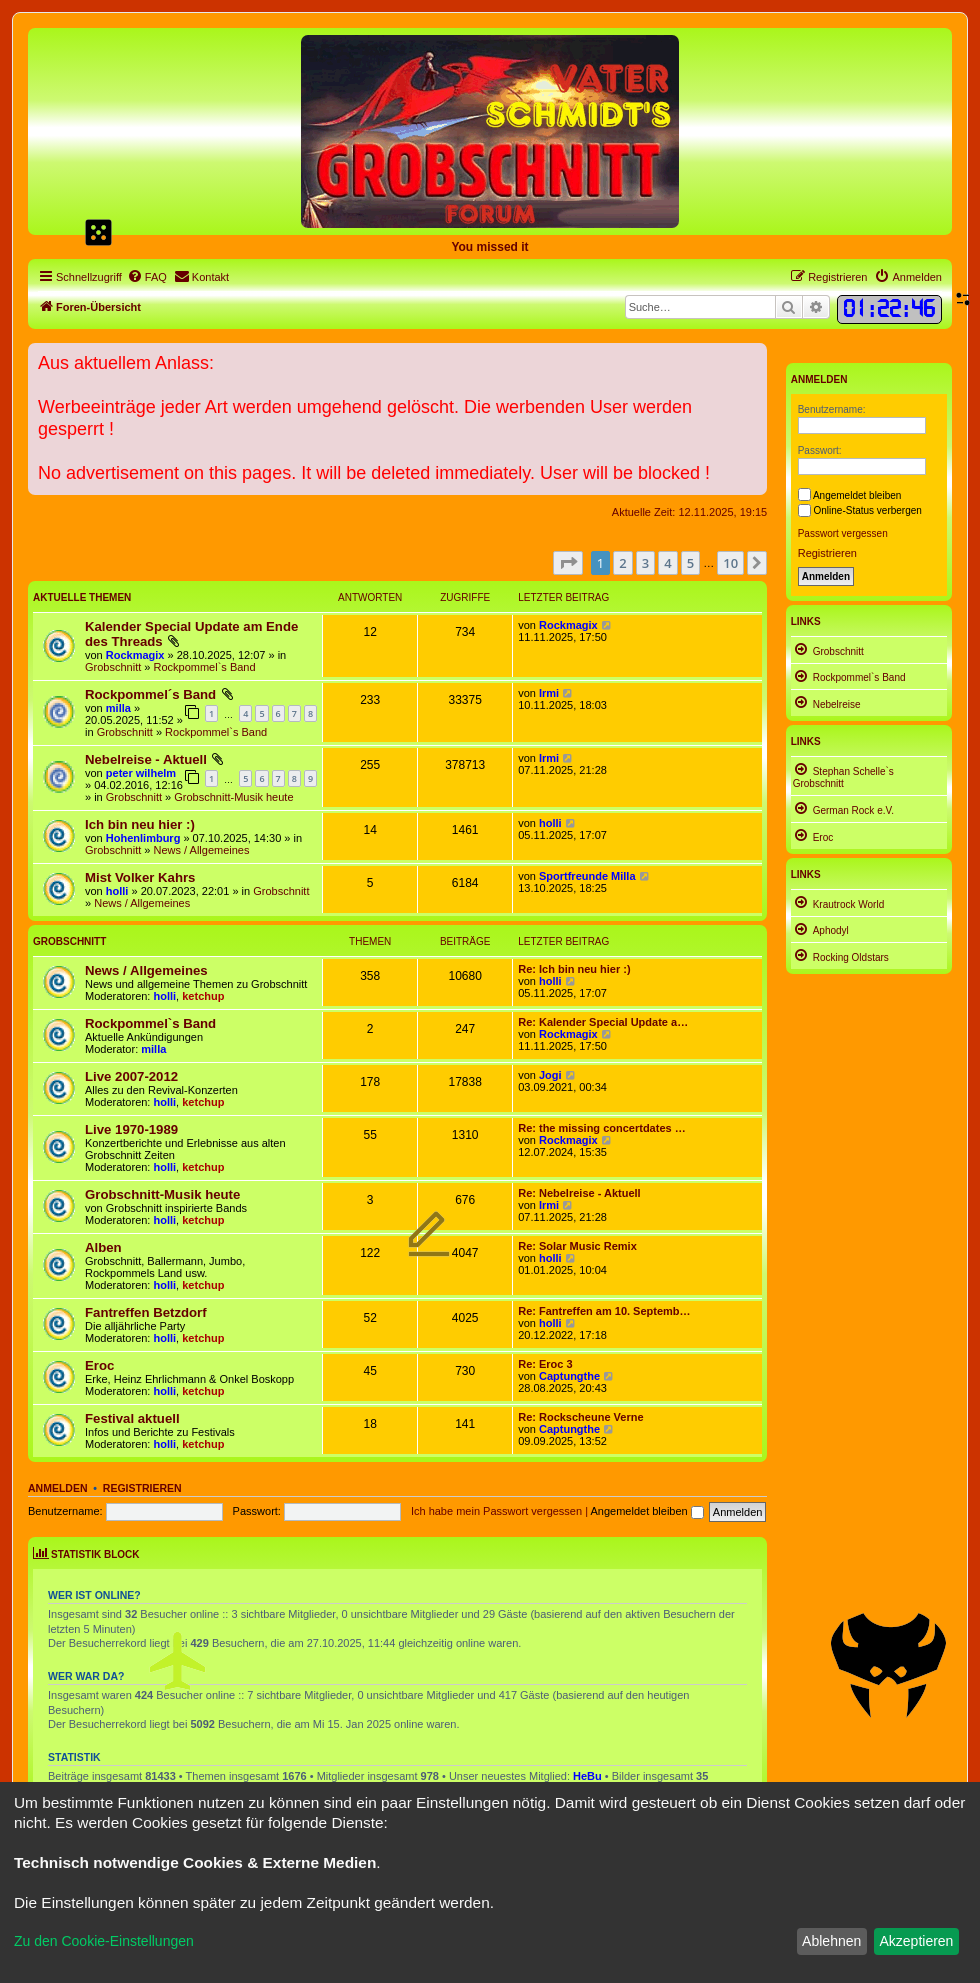  I want to click on adjust audio equalizer settings, so click(963, 299).